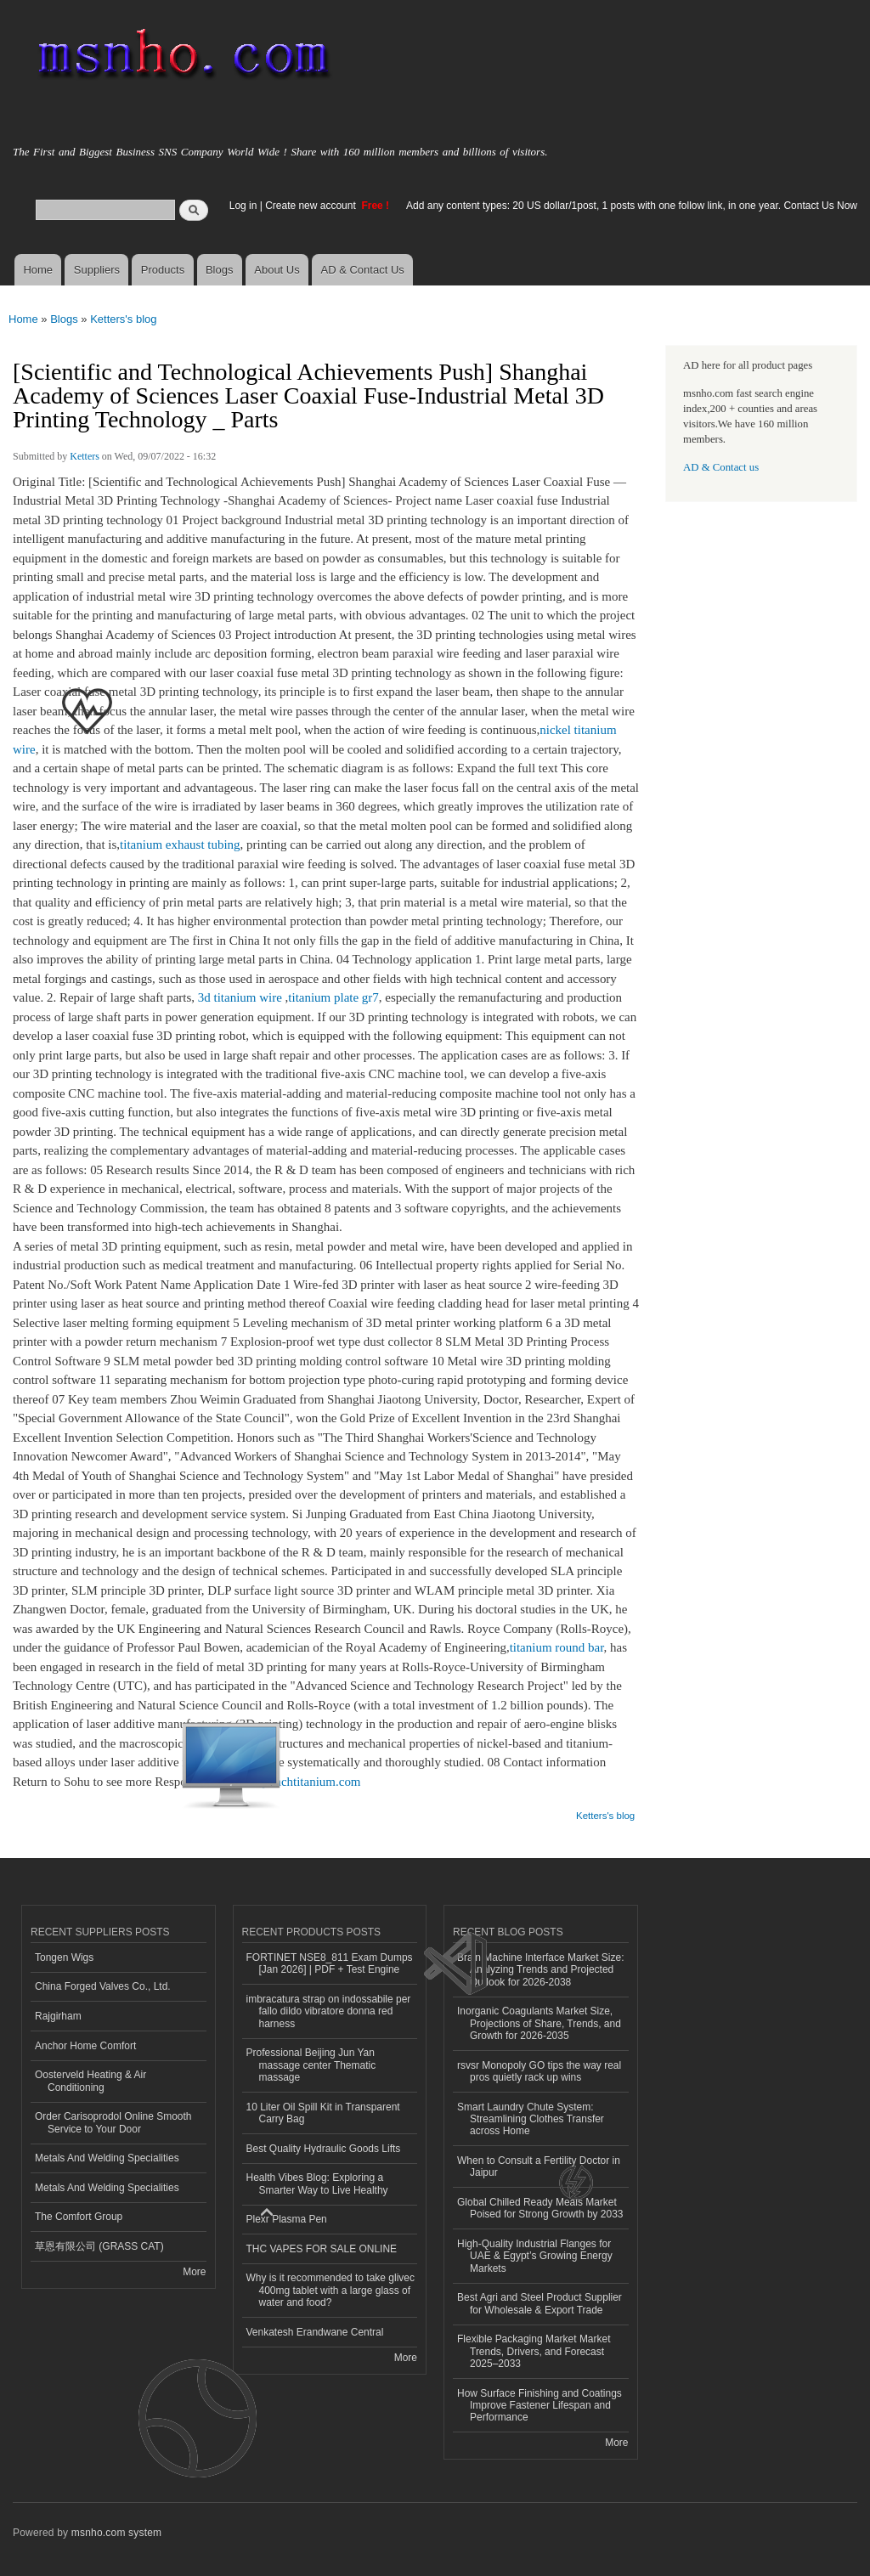 This screenshot has height=2576, width=870. Describe the element at coordinates (231, 1761) in the screenshot. I see `apple cinema display monitor` at that location.